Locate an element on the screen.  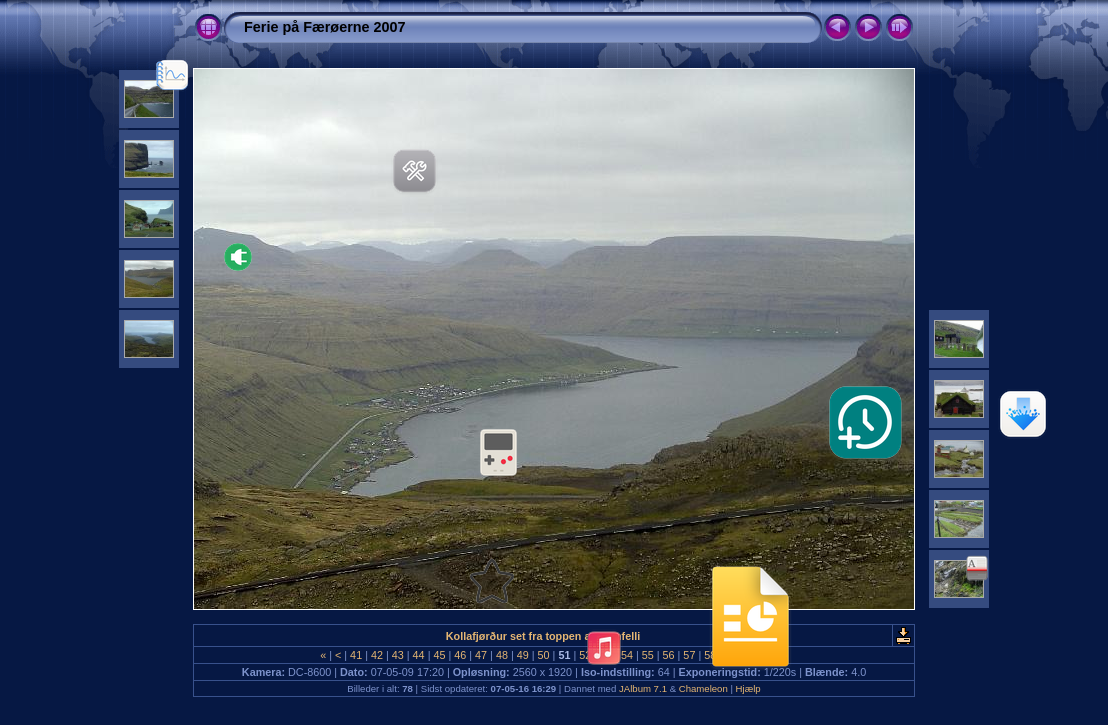
indicates a mounted or connected drive is located at coordinates (238, 257).